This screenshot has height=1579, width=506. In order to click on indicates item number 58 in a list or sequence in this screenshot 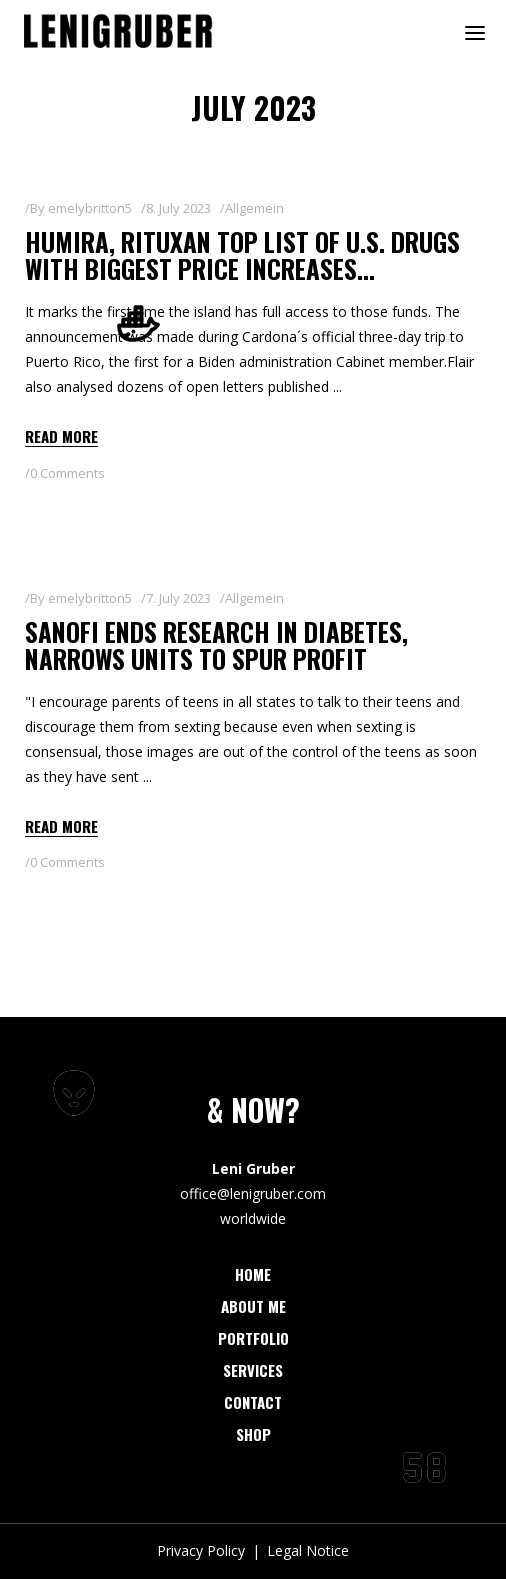, I will do `click(424, 1467)`.